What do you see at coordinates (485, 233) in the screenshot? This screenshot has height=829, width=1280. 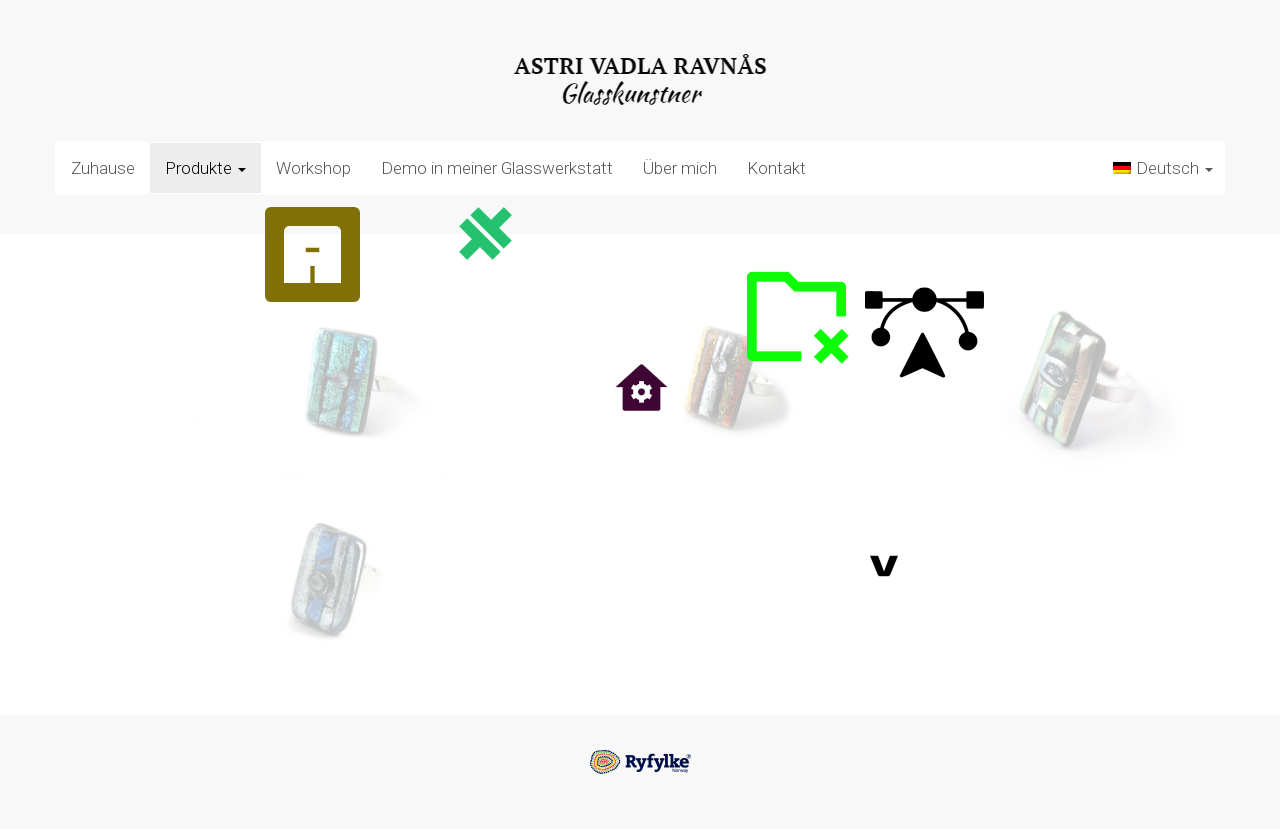 I see `capacitor framework logo` at bounding box center [485, 233].